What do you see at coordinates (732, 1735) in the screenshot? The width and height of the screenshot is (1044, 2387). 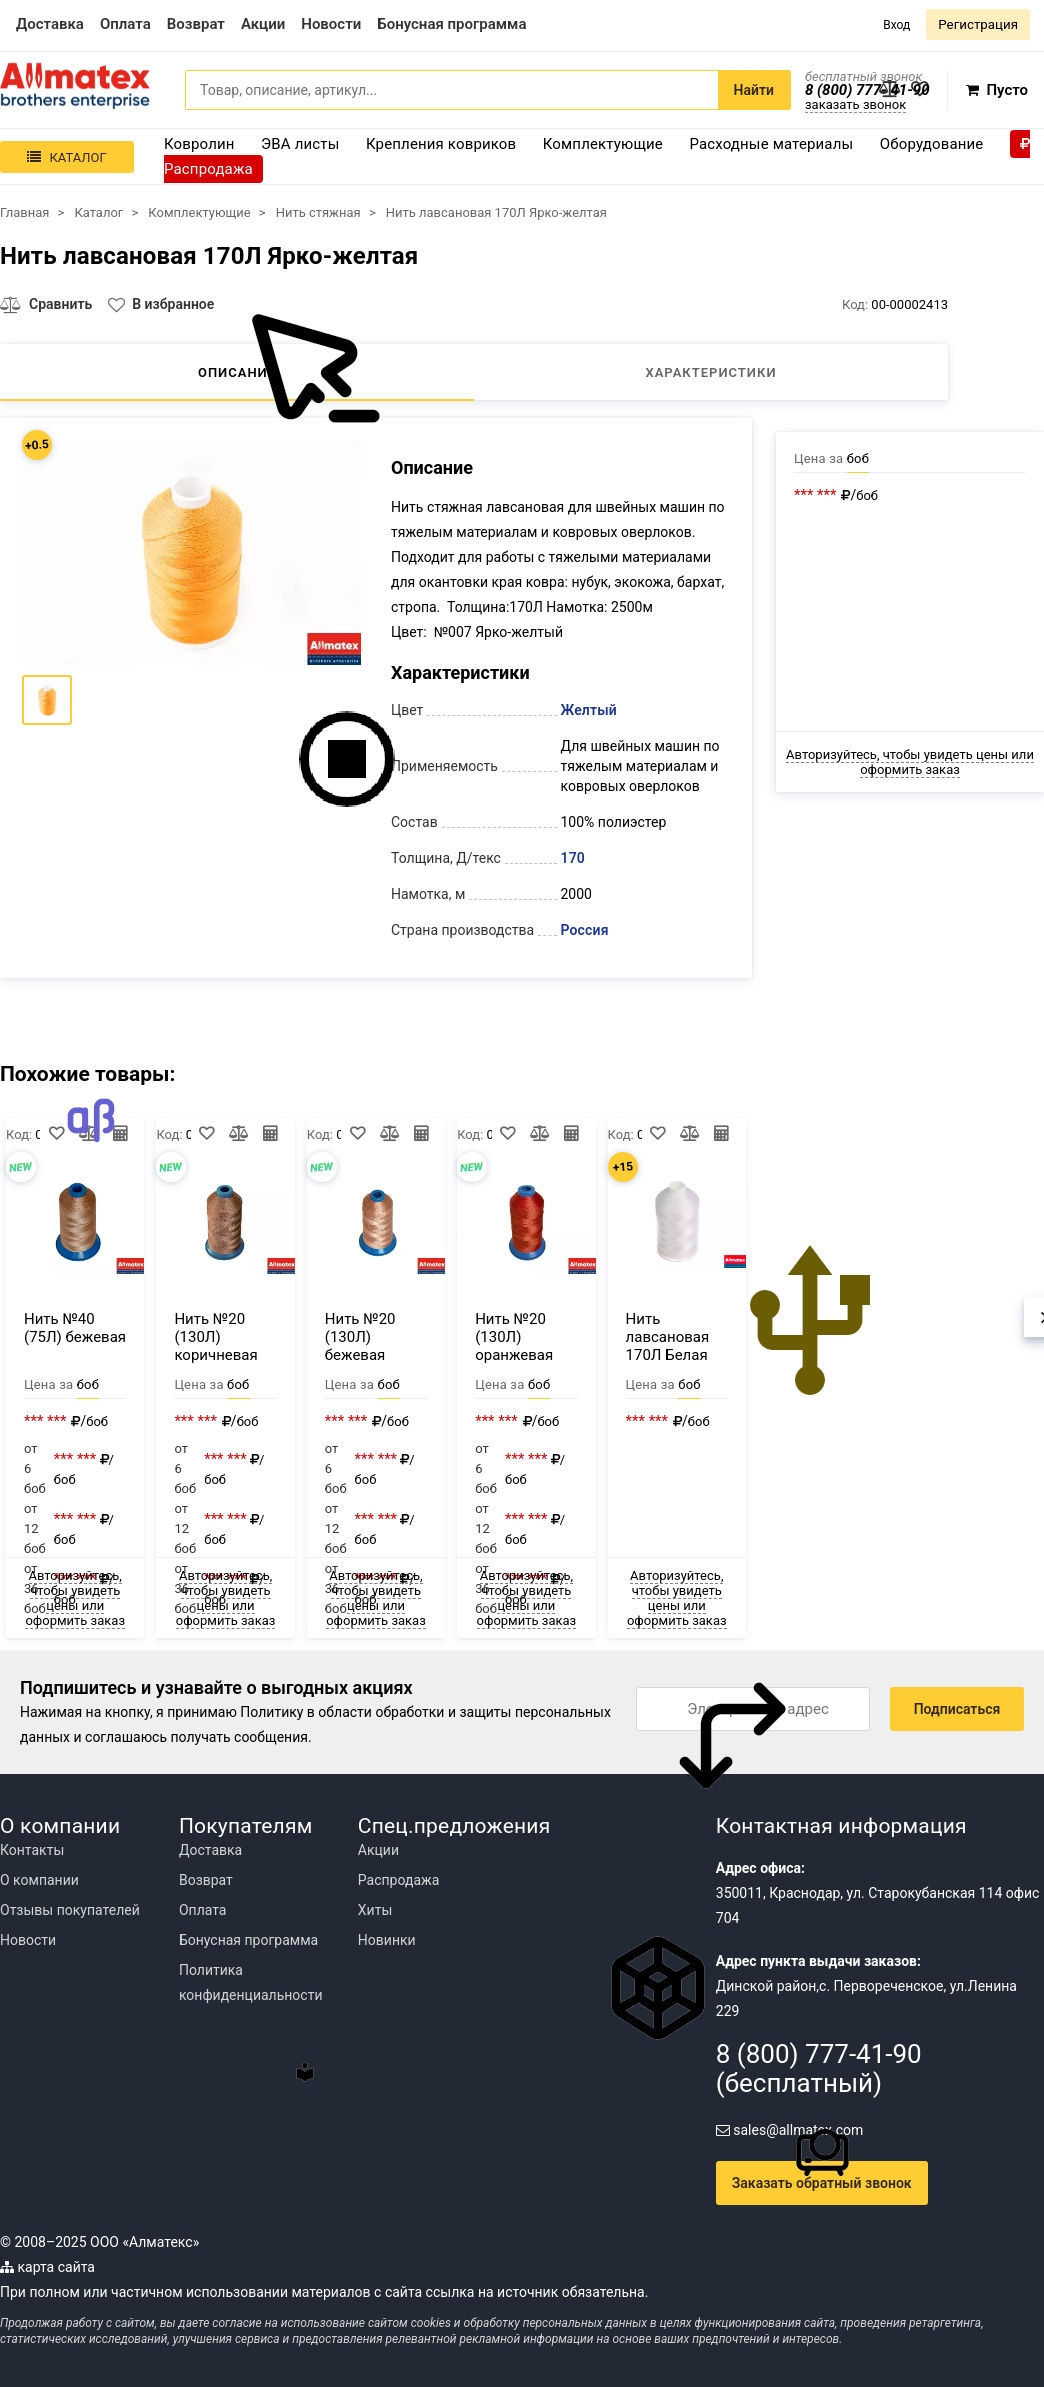 I see `resize element diagonally` at bounding box center [732, 1735].